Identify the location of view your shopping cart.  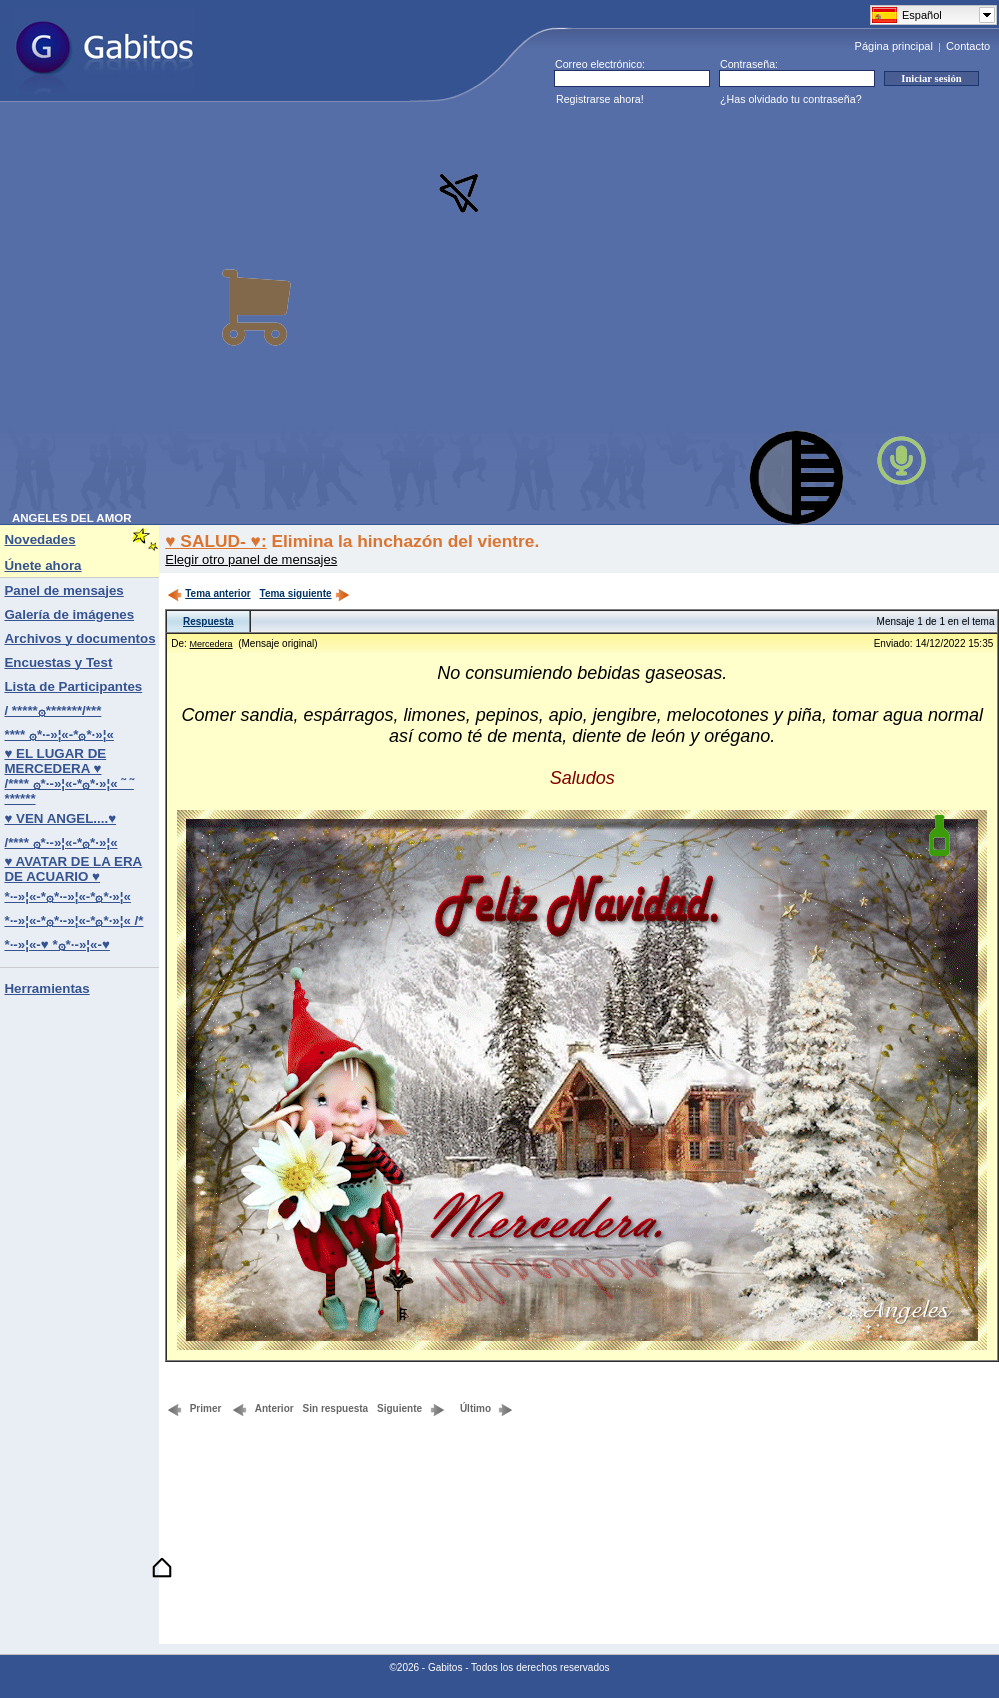
(256, 307).